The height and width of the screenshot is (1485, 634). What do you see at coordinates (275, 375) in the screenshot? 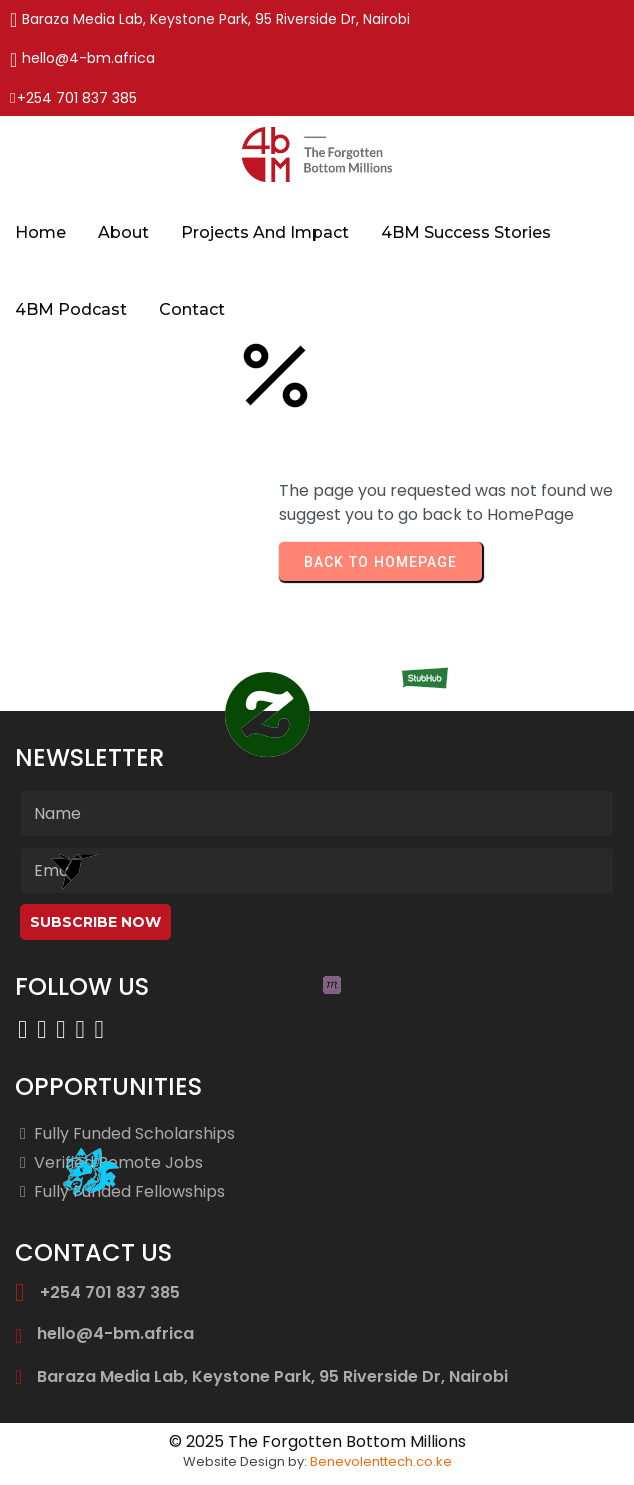
I see `view discount or promotional offer` at bounding box center [275, 375].